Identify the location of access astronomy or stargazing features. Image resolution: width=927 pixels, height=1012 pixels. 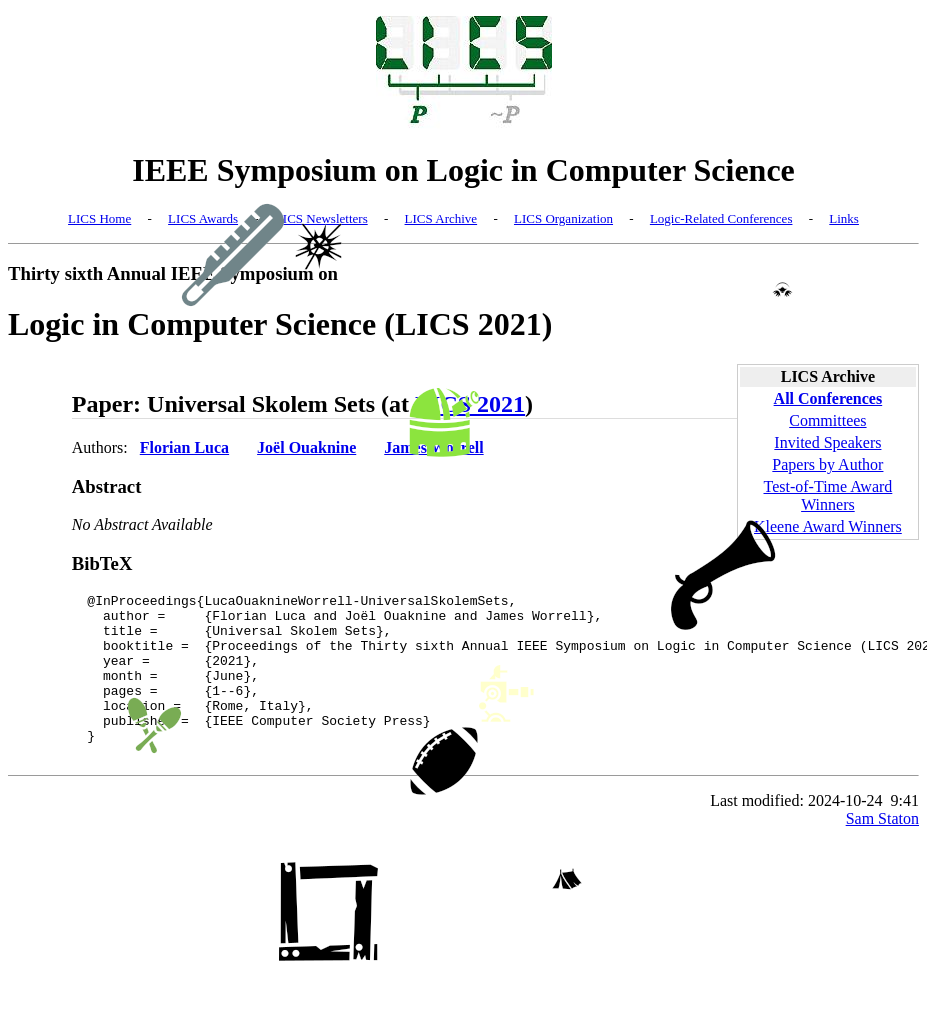
(445, 418).